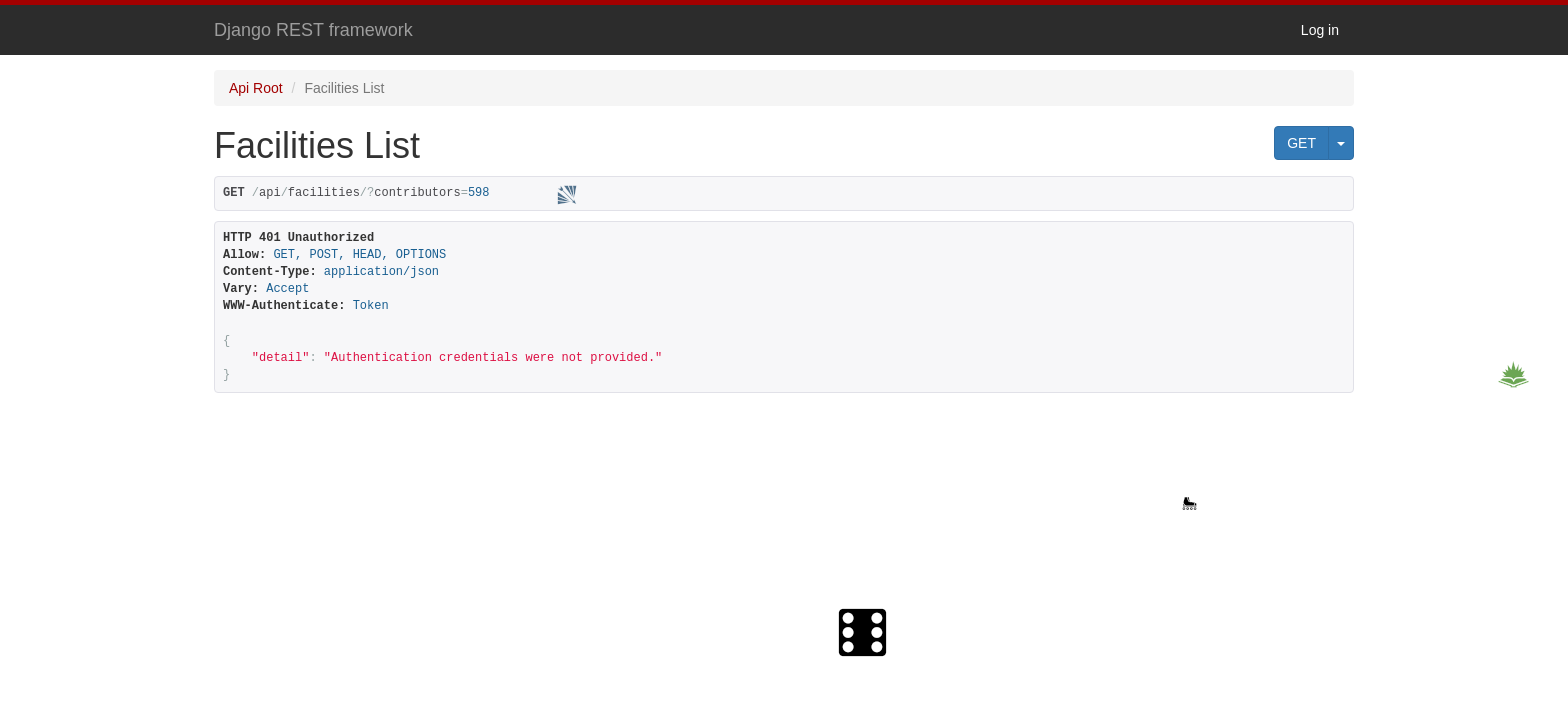 The width and height of the screenshot is (1568, 720). I want to click on activate piercing or armor-penetrating attack, so click(567, 195).